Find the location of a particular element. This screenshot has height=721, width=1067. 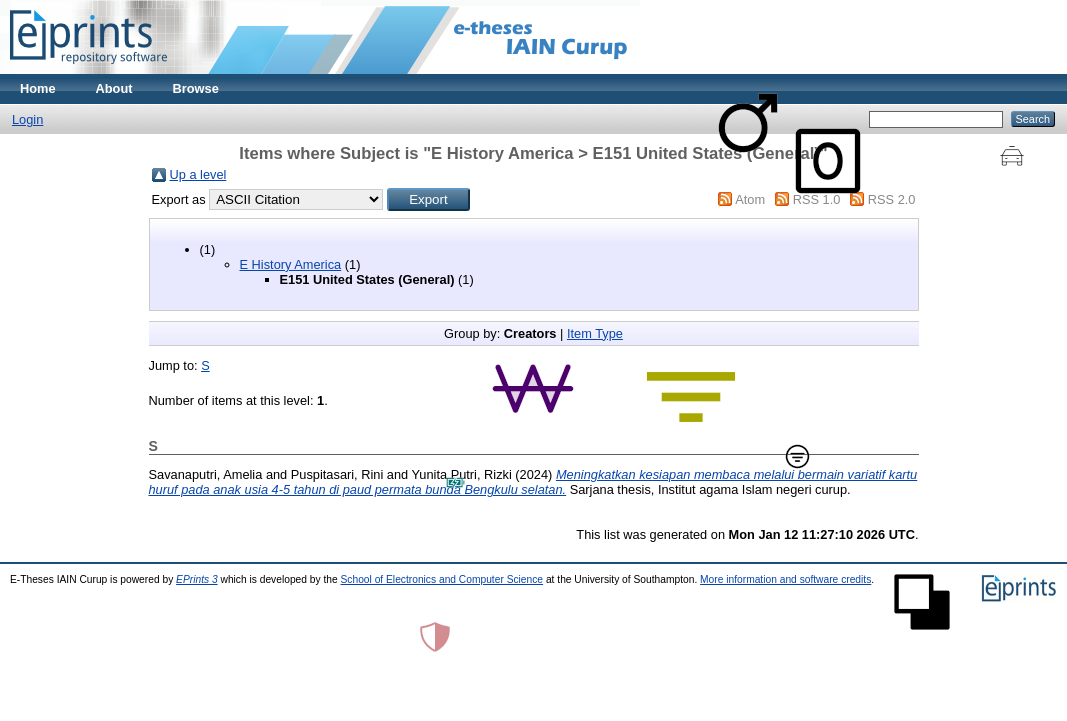

select male gender option is located at coordinates (748, 123).